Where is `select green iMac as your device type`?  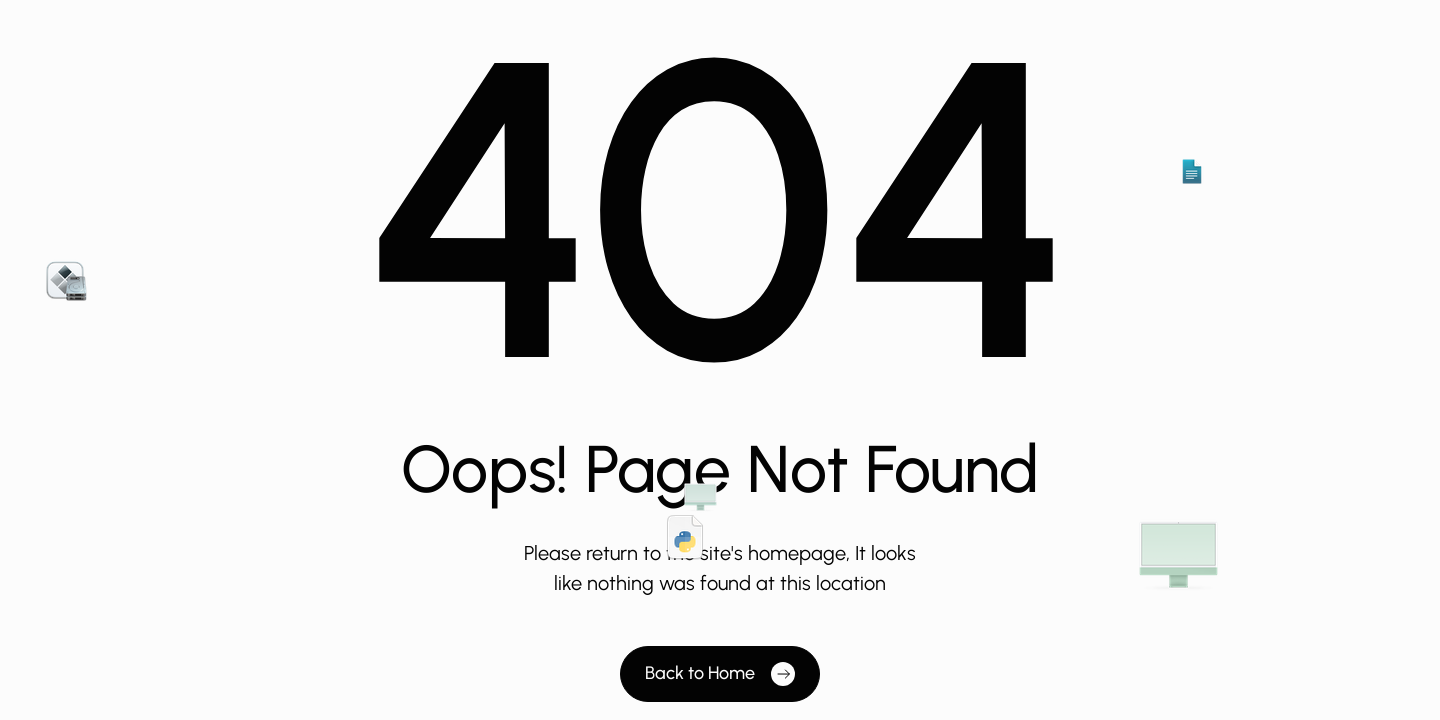 select green iMac as your device type is located at coordinates (1178, 553).